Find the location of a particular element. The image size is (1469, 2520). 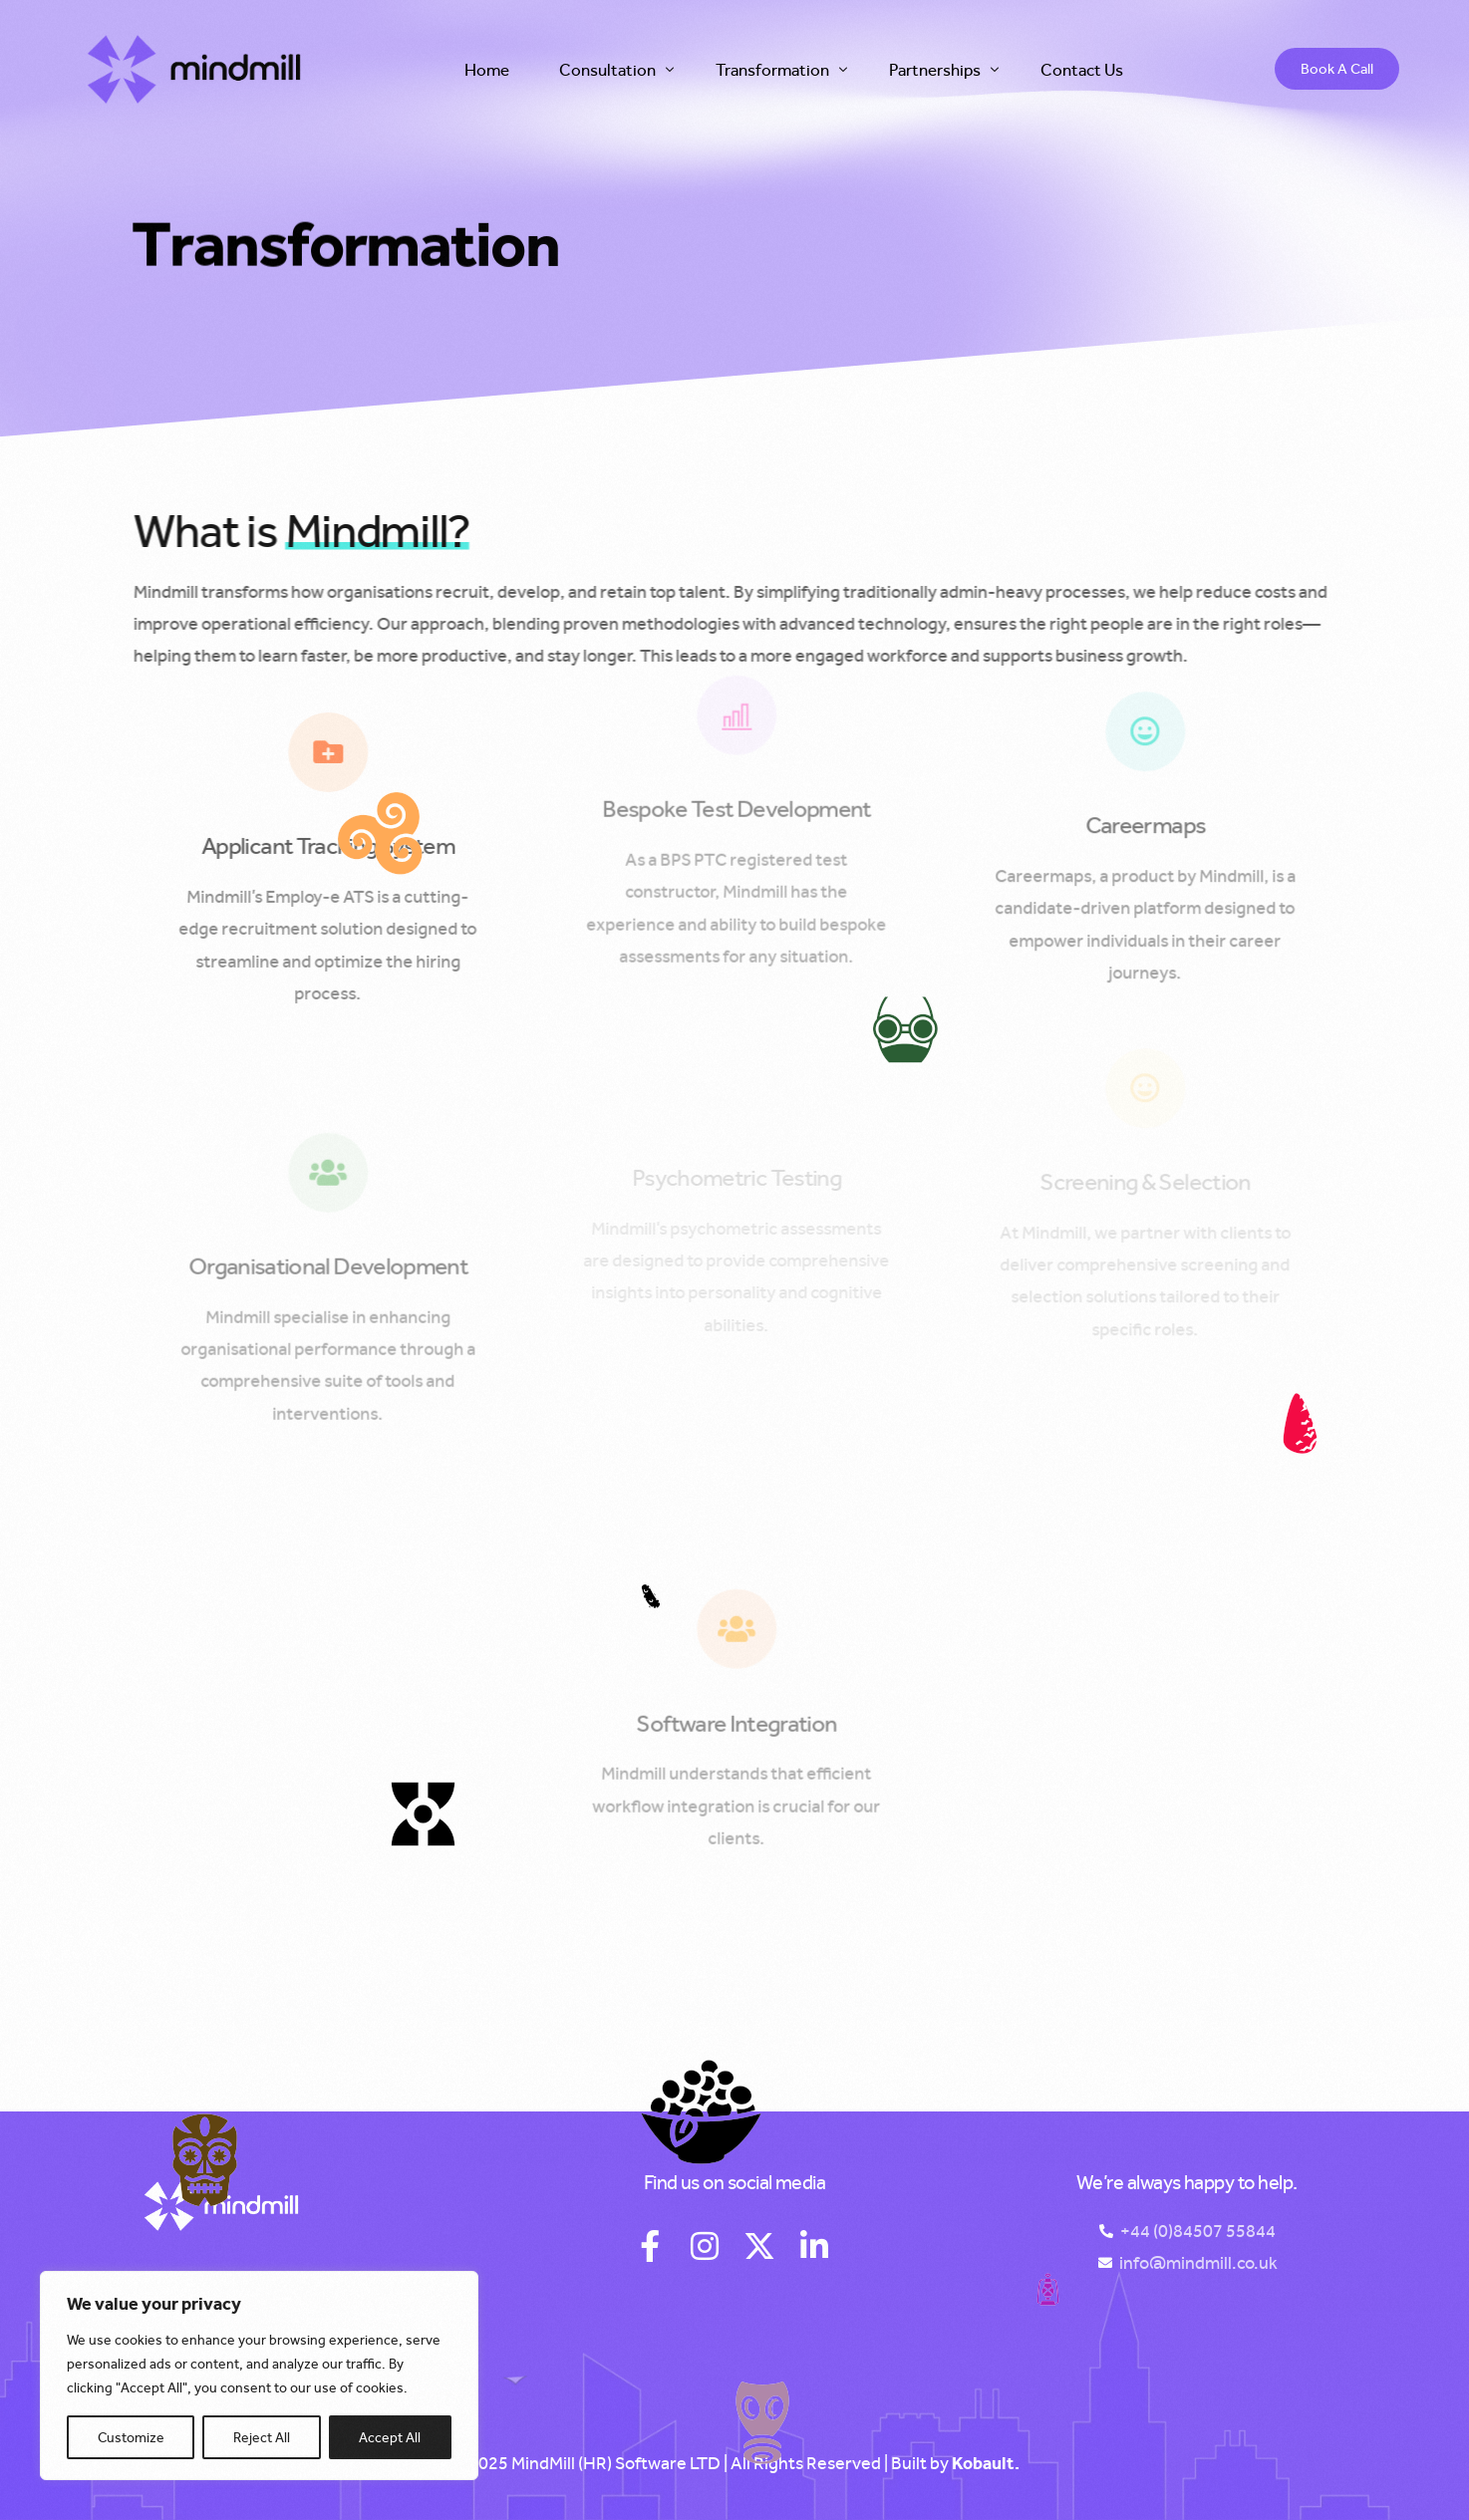

indicates hazardous environment or toxic zone is located at coordinates (763, 2422).